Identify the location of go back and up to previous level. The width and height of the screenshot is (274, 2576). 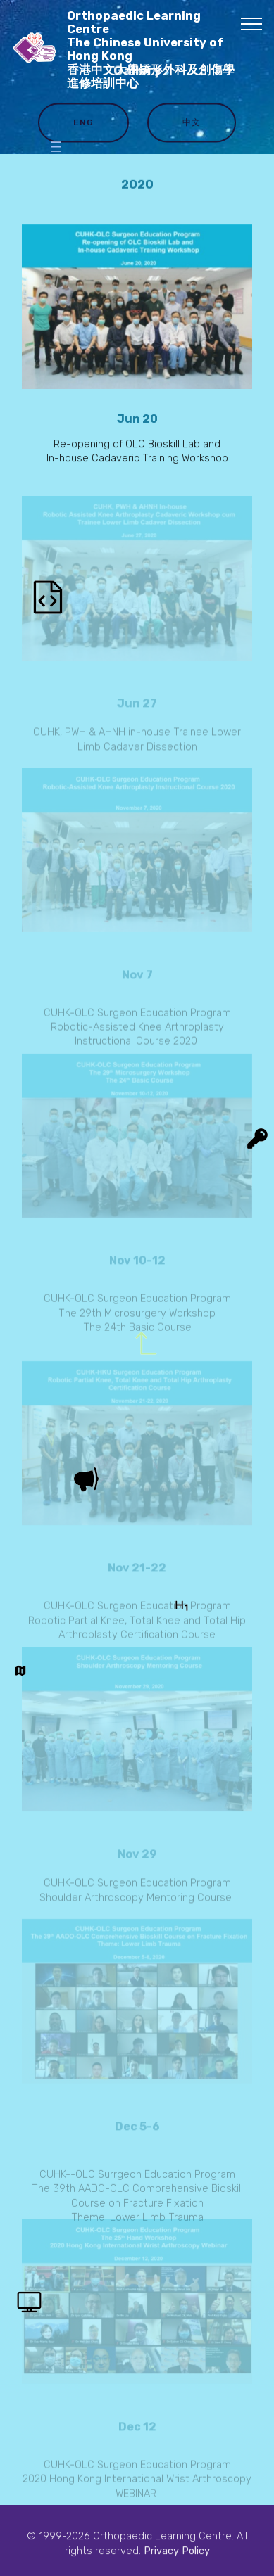
(146, 1343).